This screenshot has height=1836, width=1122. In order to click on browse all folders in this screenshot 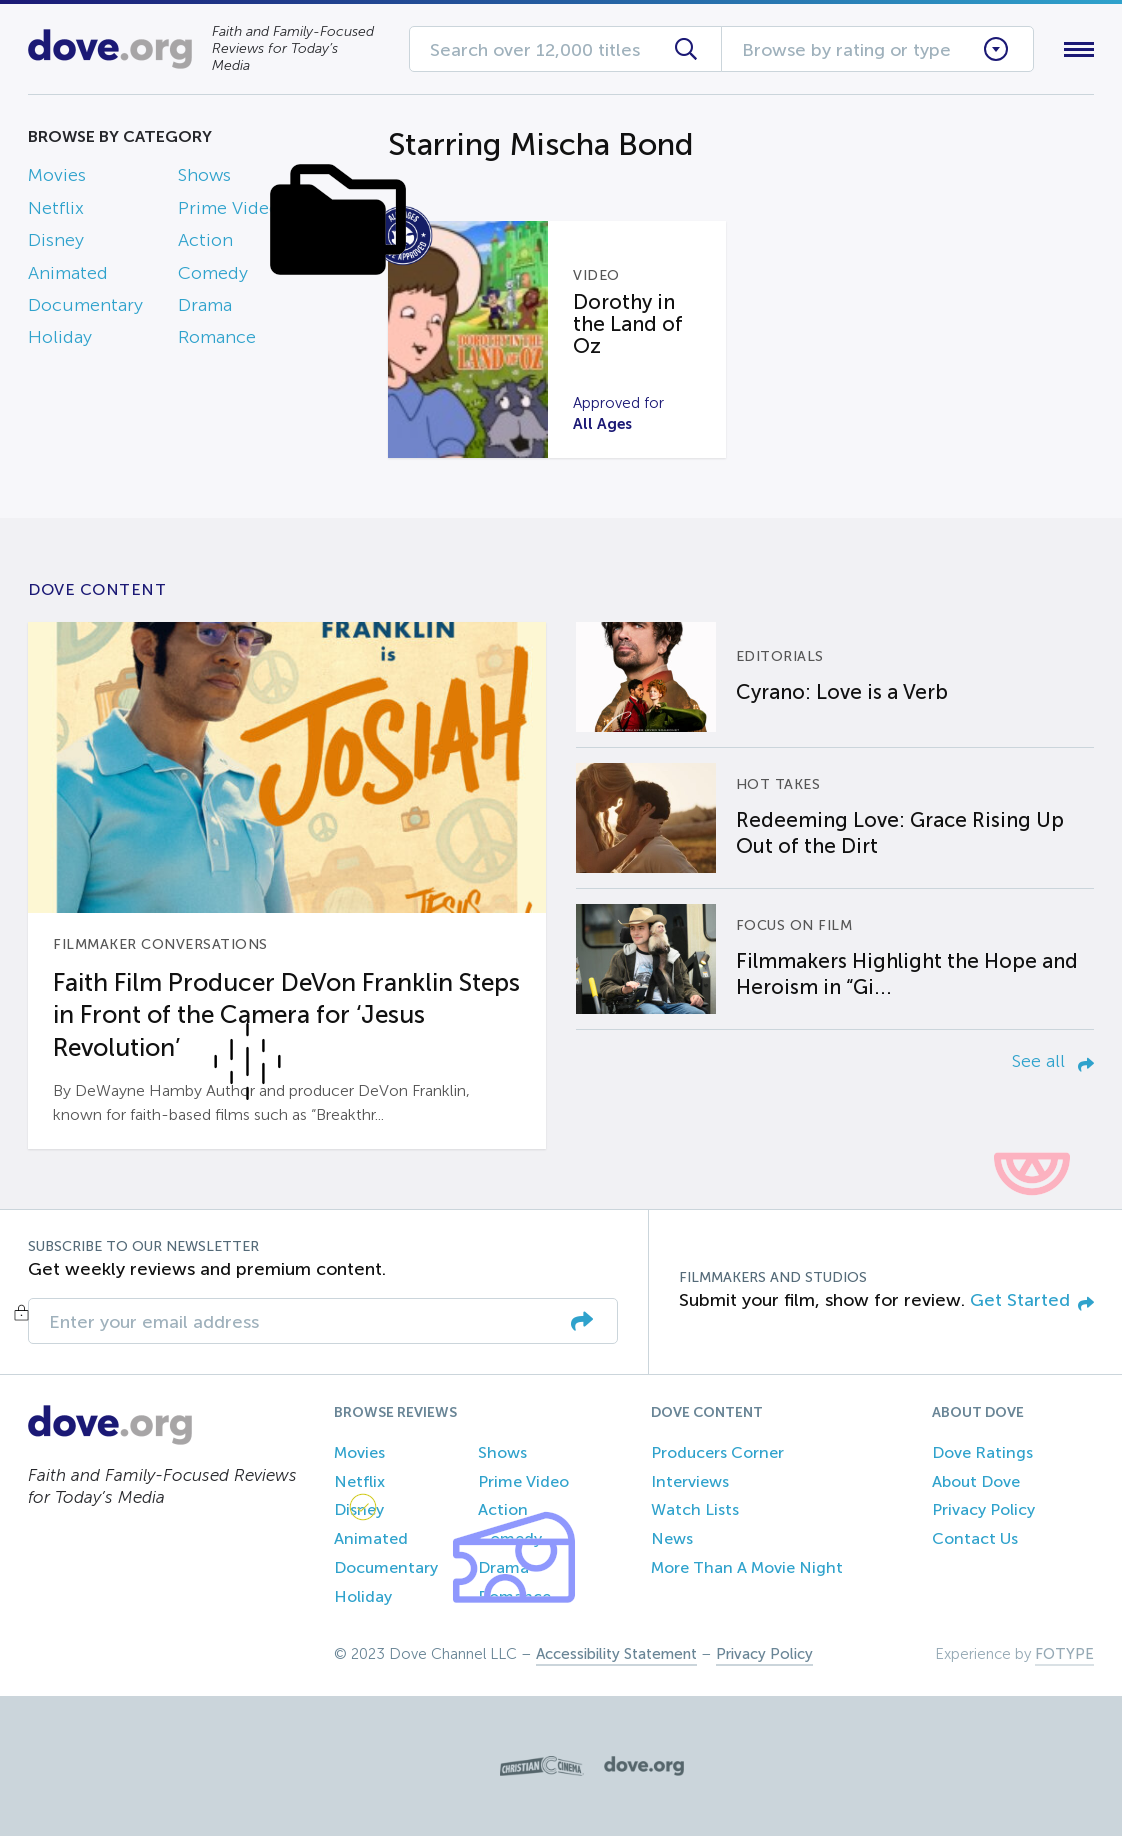, I will do `click(335, 219)`.